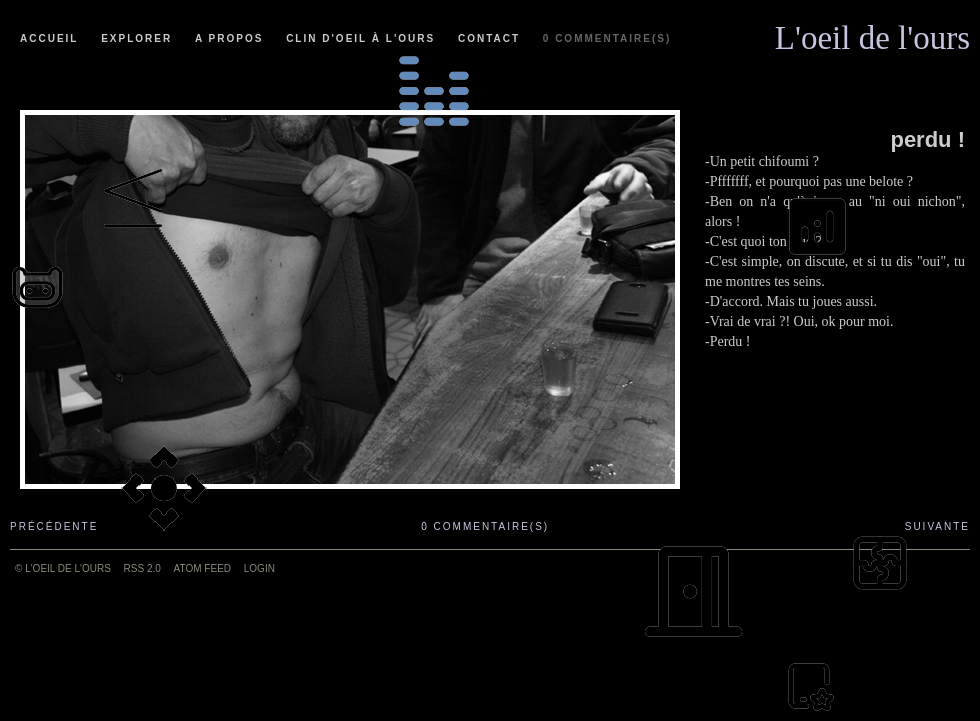  What do you see at coordinates (37, 286) in the screenshot?
I see `finn the human character icon from adventure time` at bounding box center [37, 286].